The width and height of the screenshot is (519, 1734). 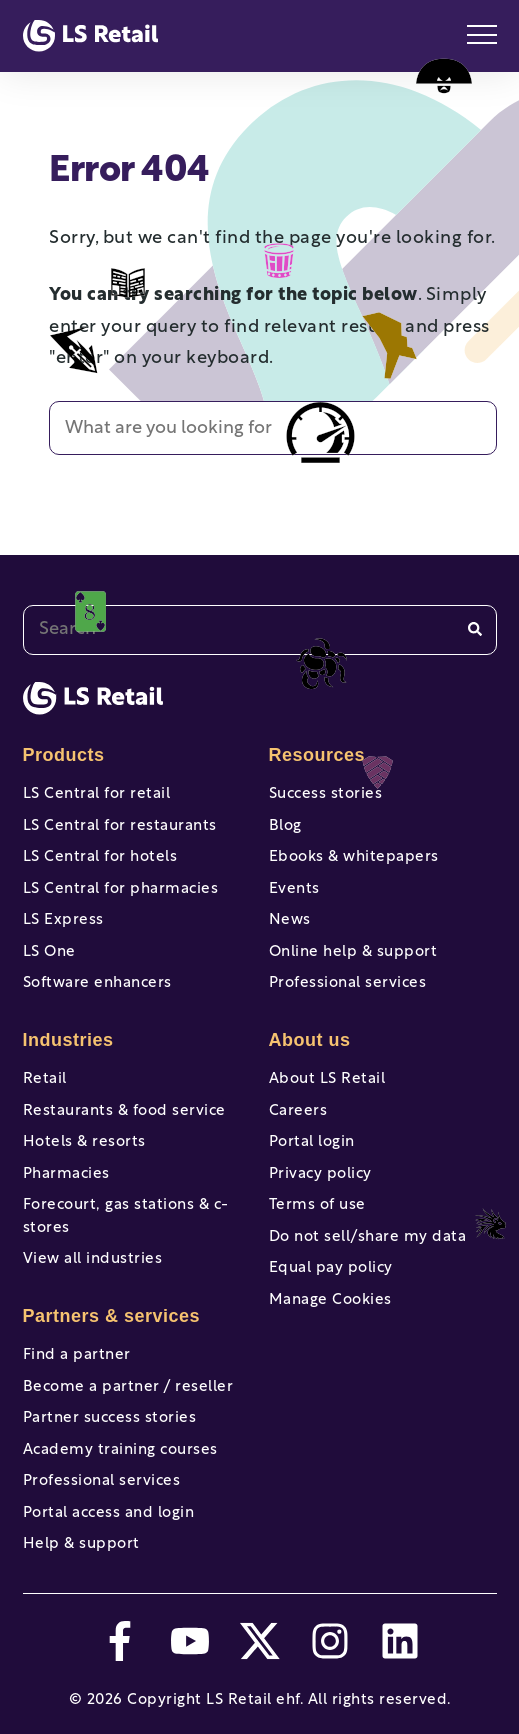 What do you see at coordinates (279, 255) in the screenshot?
I see `indicates a full inventory or storage container` at bounding box center [279, 255].